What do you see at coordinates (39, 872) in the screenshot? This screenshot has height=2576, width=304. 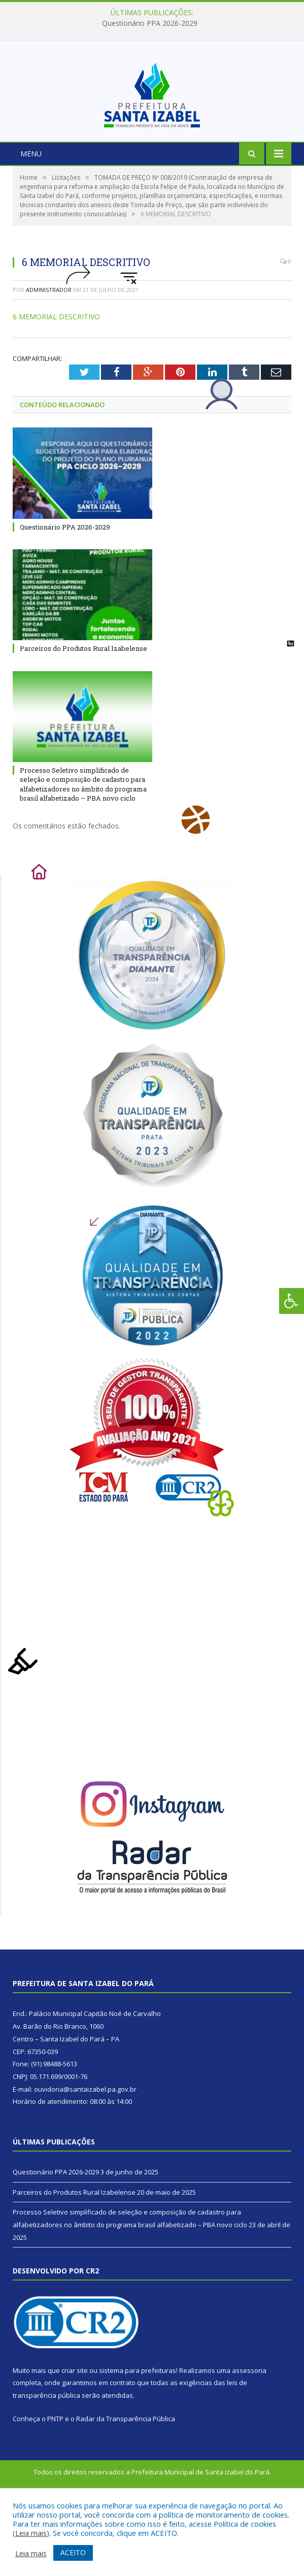 I see `navigate to home screen` at bounding box center [39, 872].